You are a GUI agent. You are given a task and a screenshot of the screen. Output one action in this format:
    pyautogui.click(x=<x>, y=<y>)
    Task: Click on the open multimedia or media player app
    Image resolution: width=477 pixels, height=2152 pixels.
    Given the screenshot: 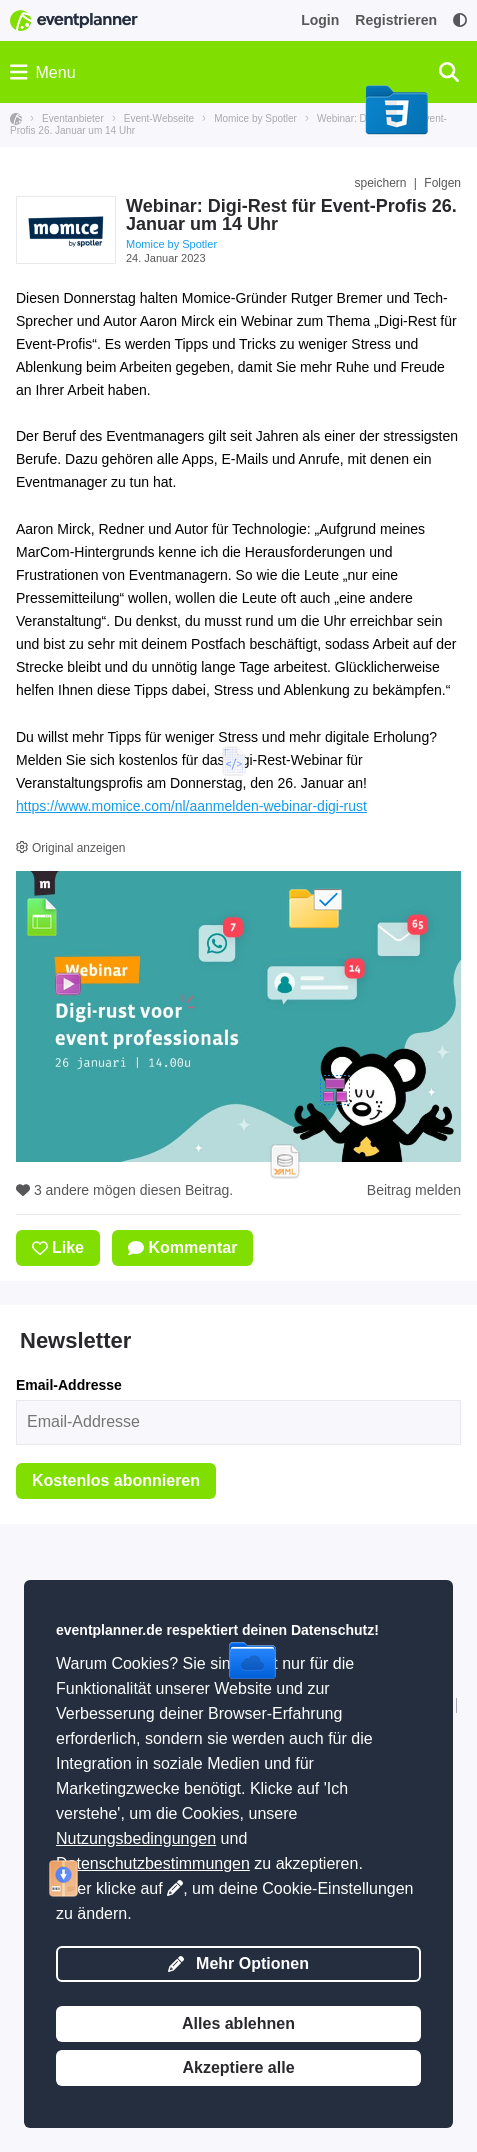 What is the action you would take?
    pyautogui.click(x=68, y=984)
    